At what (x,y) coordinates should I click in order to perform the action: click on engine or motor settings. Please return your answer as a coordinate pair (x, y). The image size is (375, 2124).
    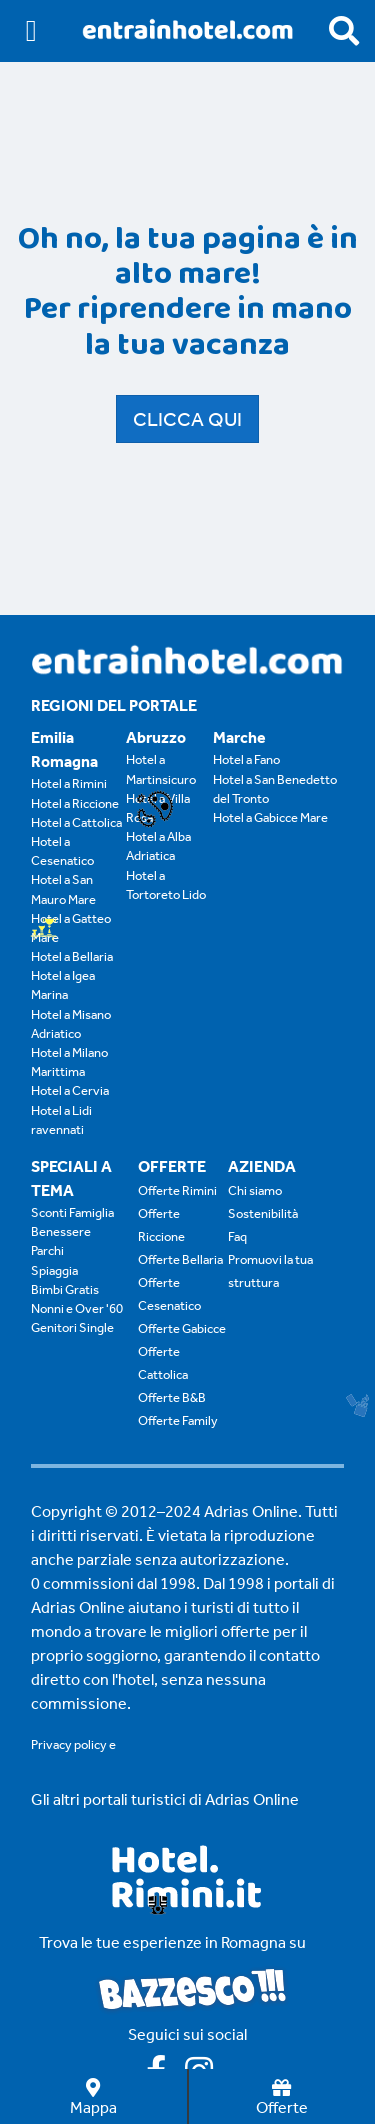
    Looking at the image, I should click on (158, 1905).